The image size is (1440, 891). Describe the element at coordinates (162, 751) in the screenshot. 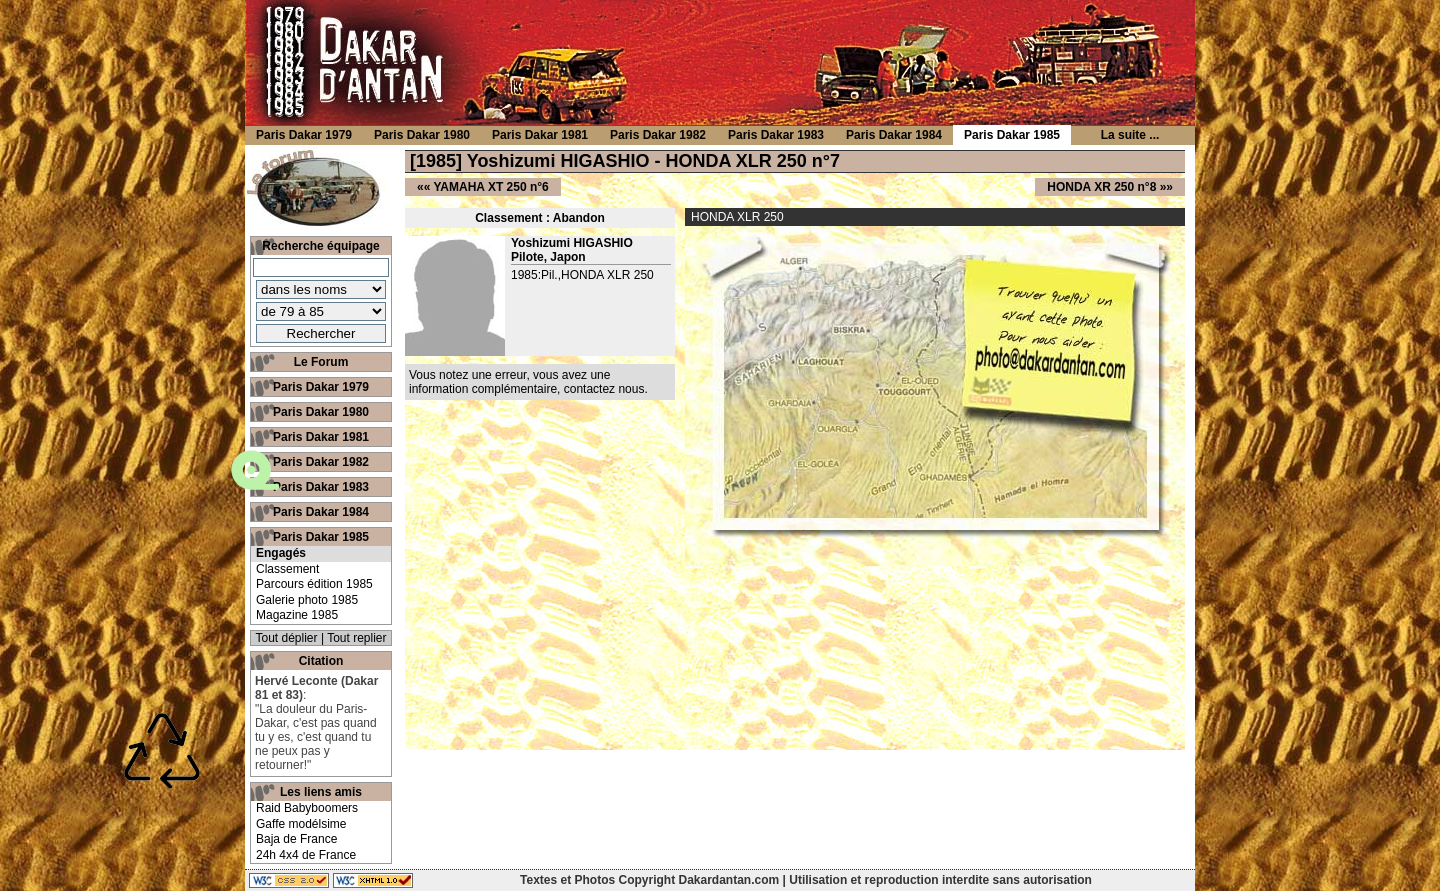

I see `indicates recyclable item or material` at that location.